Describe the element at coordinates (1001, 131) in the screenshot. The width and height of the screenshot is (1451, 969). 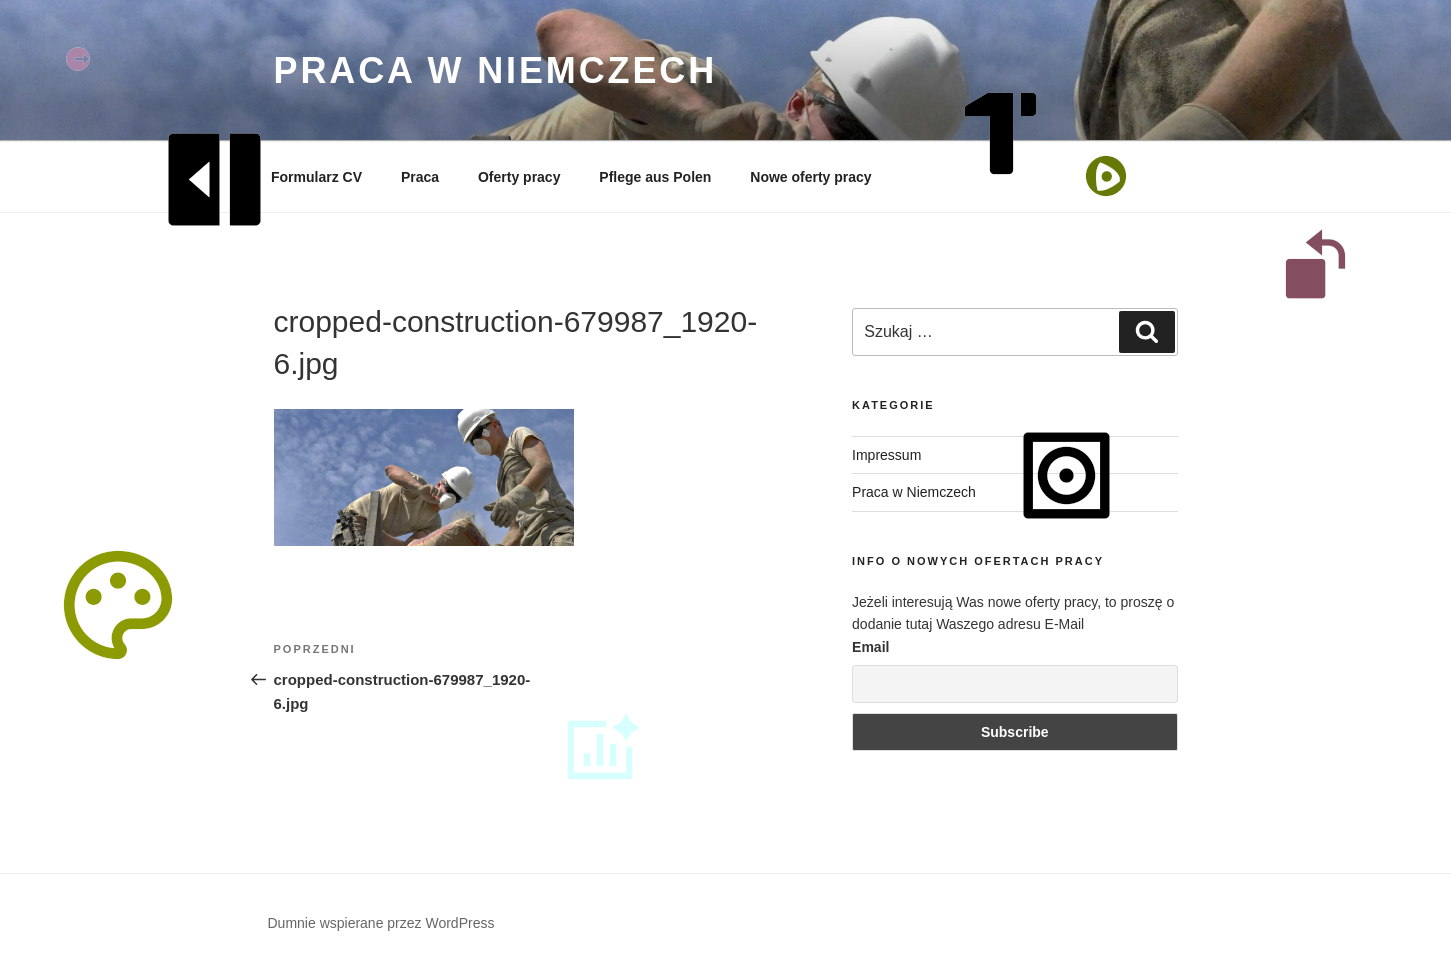
I see `access design or creative tools` at that location.